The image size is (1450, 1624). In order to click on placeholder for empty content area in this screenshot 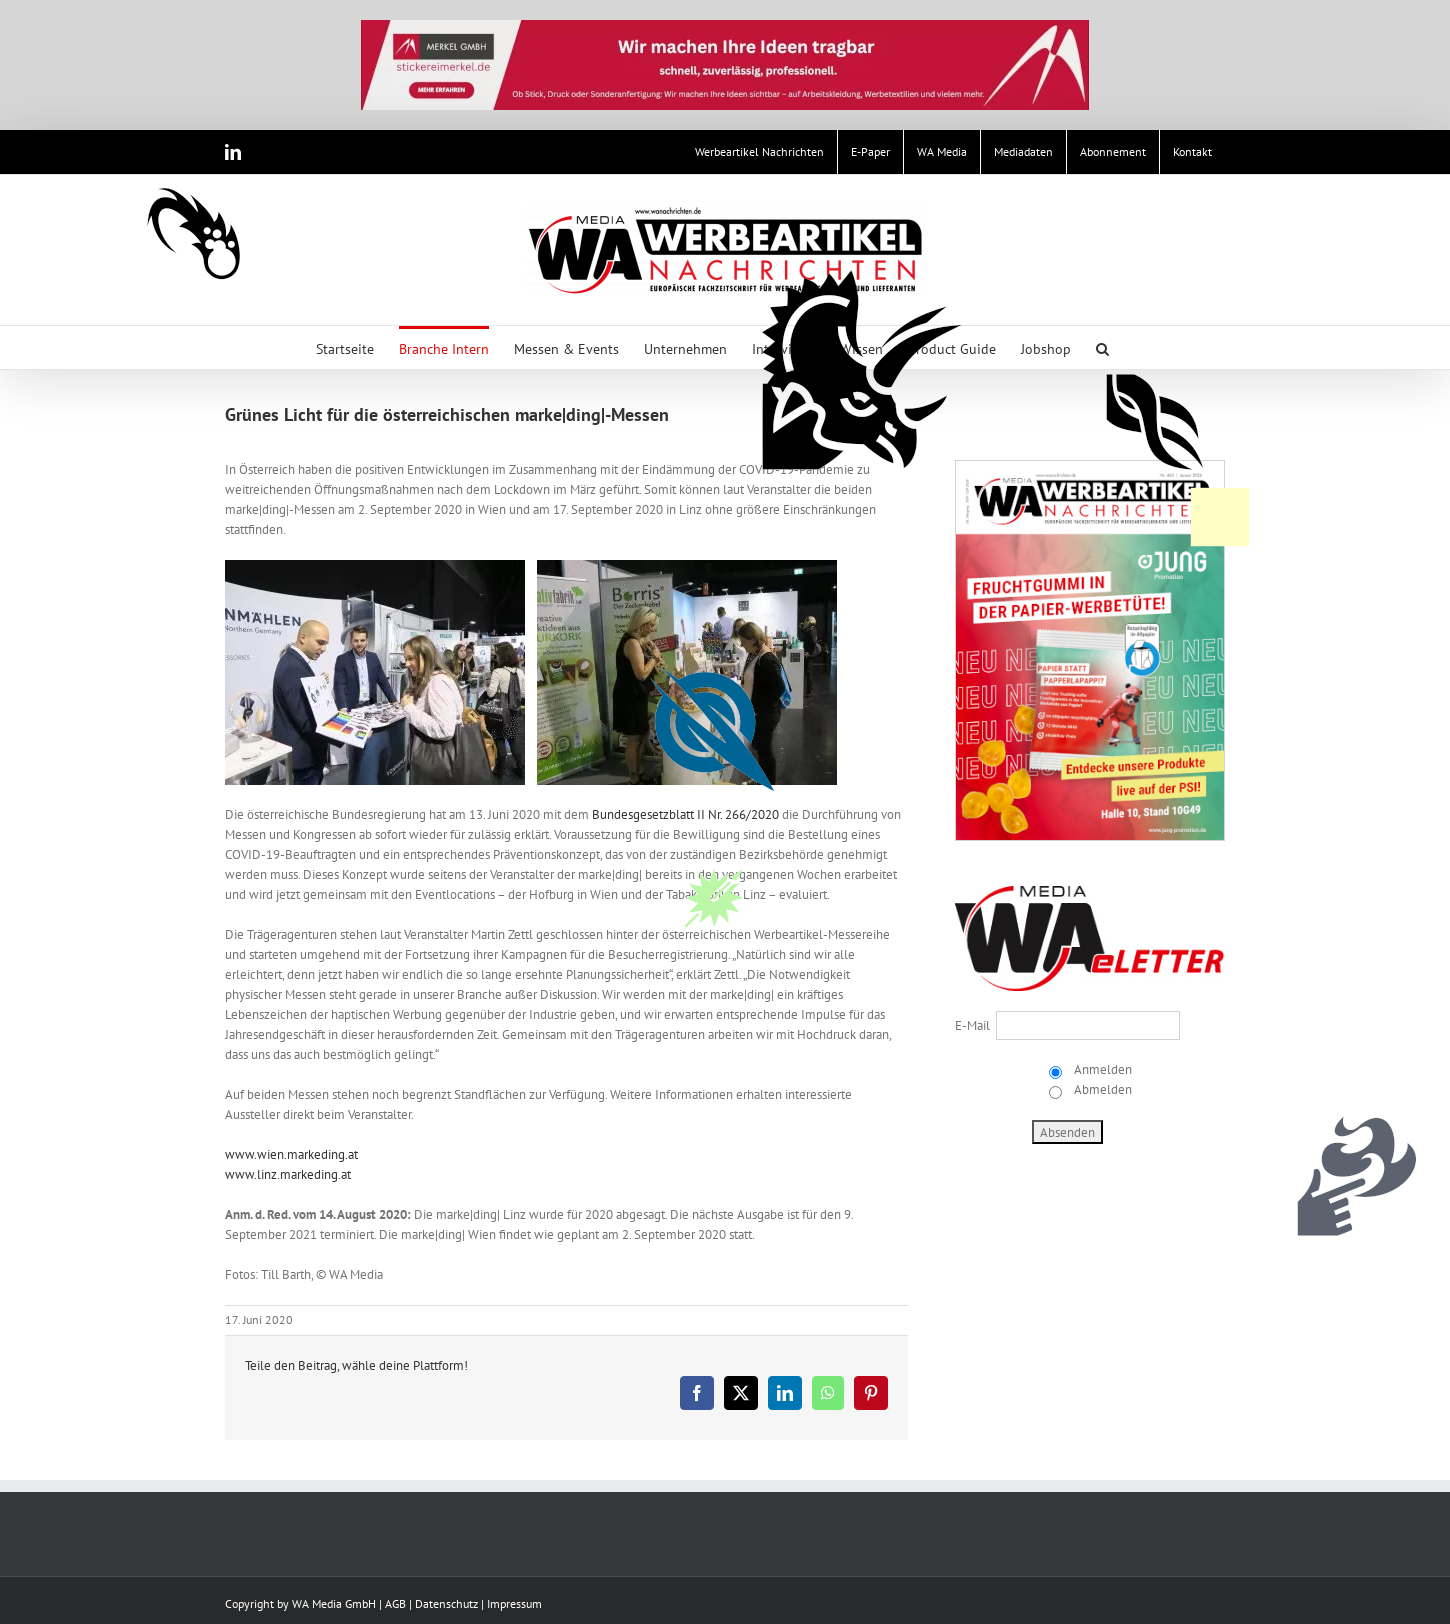, I will do `click(1220, 517)`.